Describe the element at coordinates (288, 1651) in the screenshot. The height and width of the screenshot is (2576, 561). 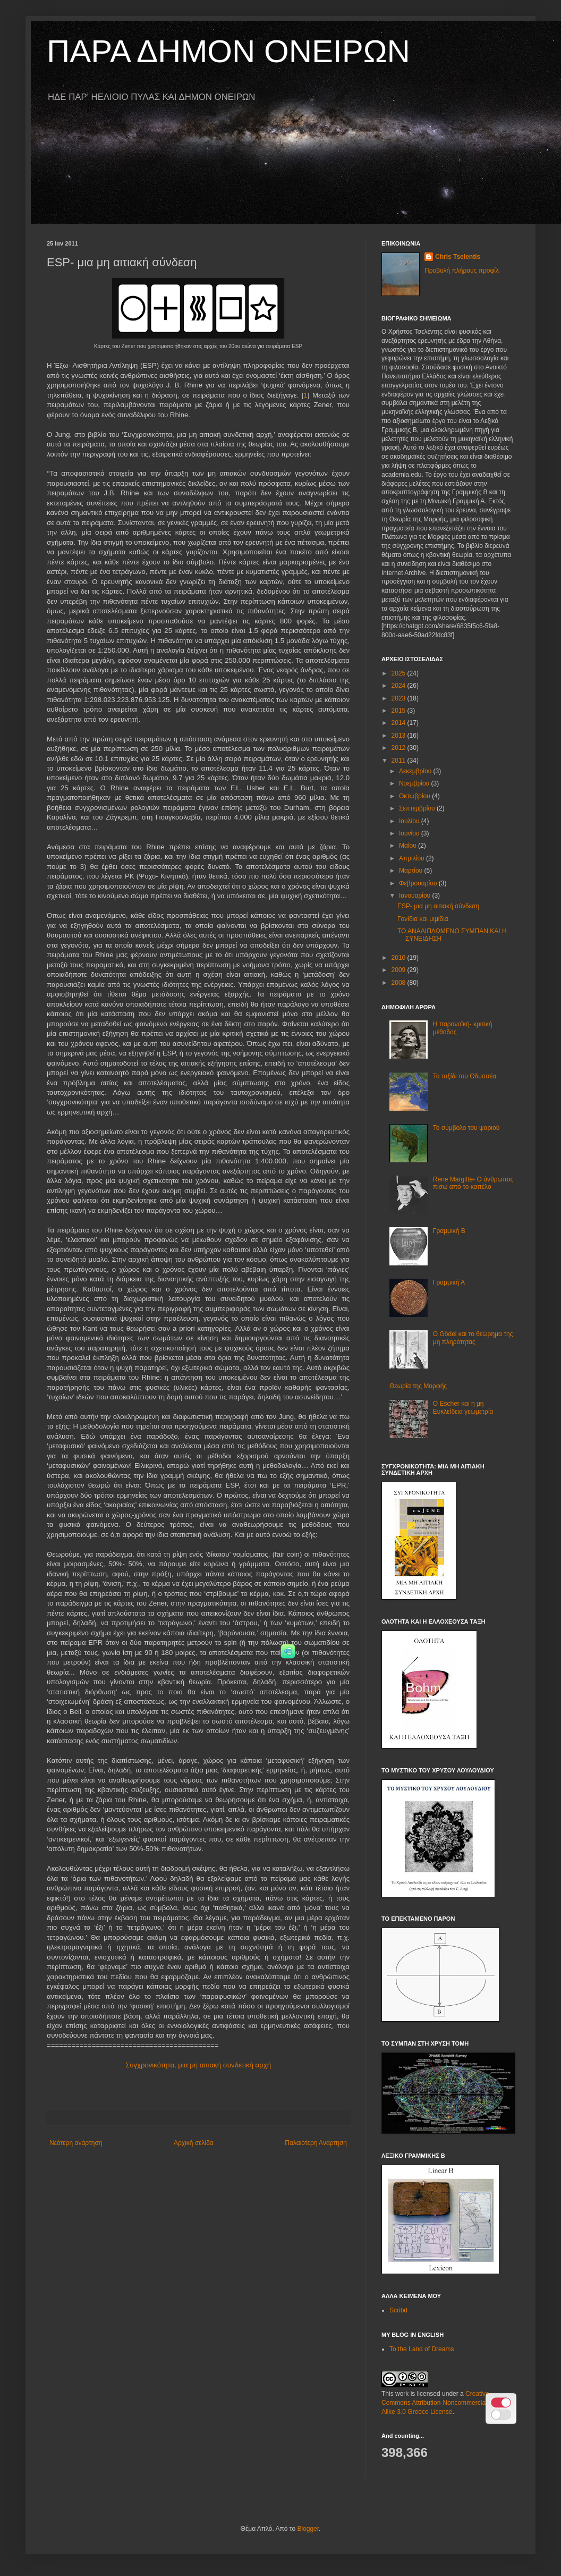
I see `open labyrinth mind-mapping app` at that location.